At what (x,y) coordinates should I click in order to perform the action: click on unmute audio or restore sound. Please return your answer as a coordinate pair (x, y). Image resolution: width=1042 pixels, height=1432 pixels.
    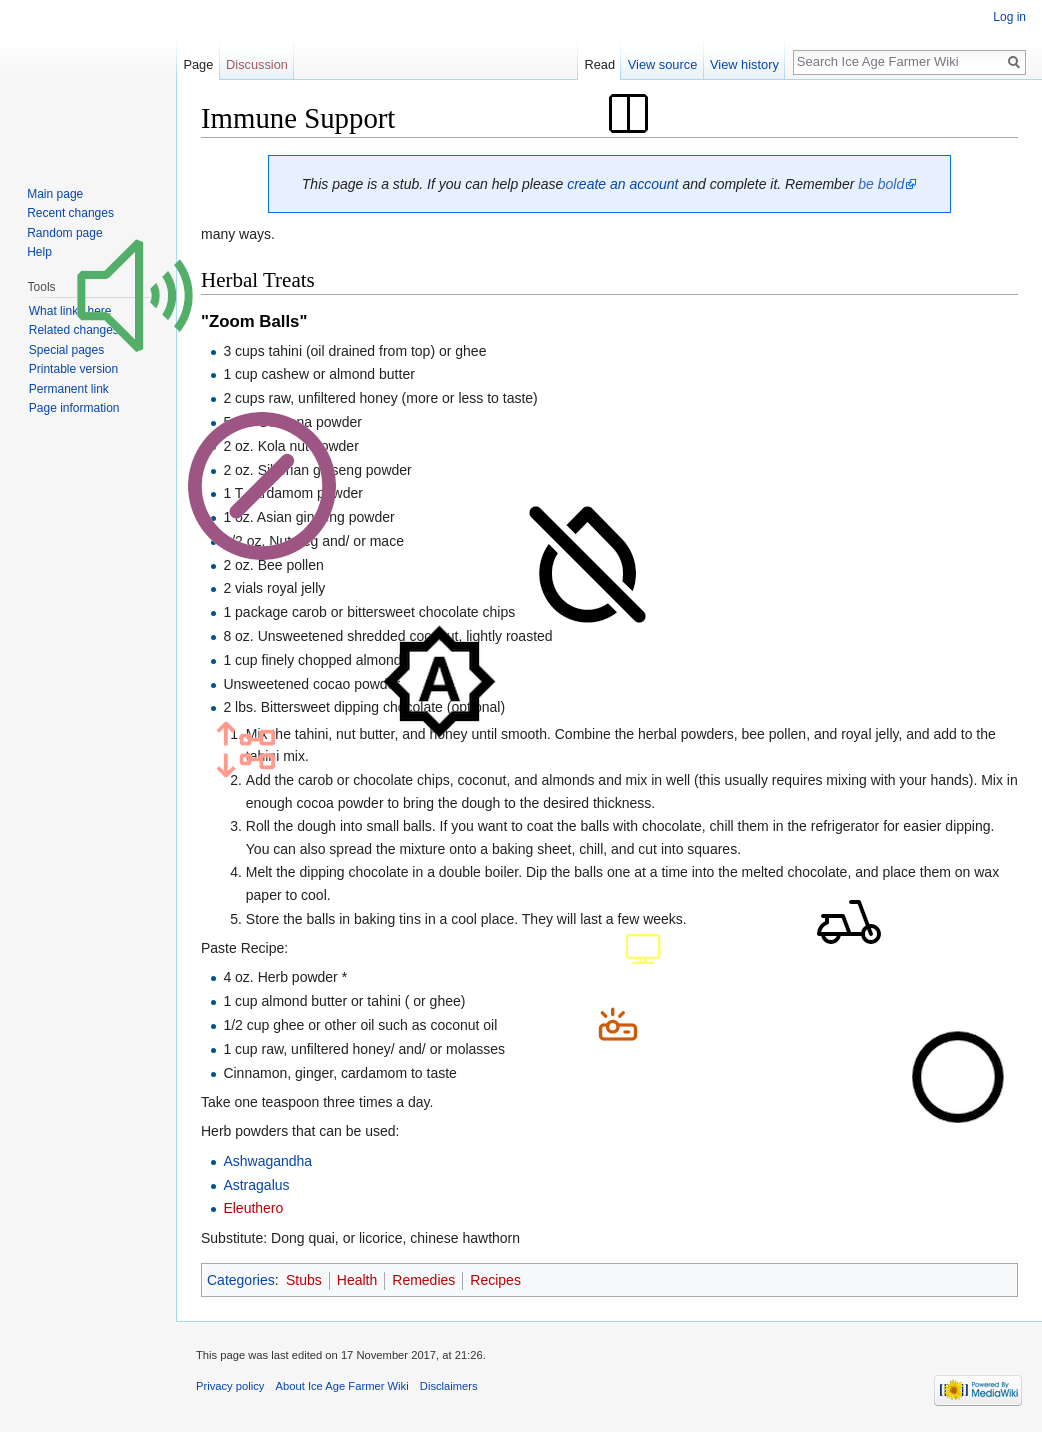
    Looking at the image, I should click on (135, 297).